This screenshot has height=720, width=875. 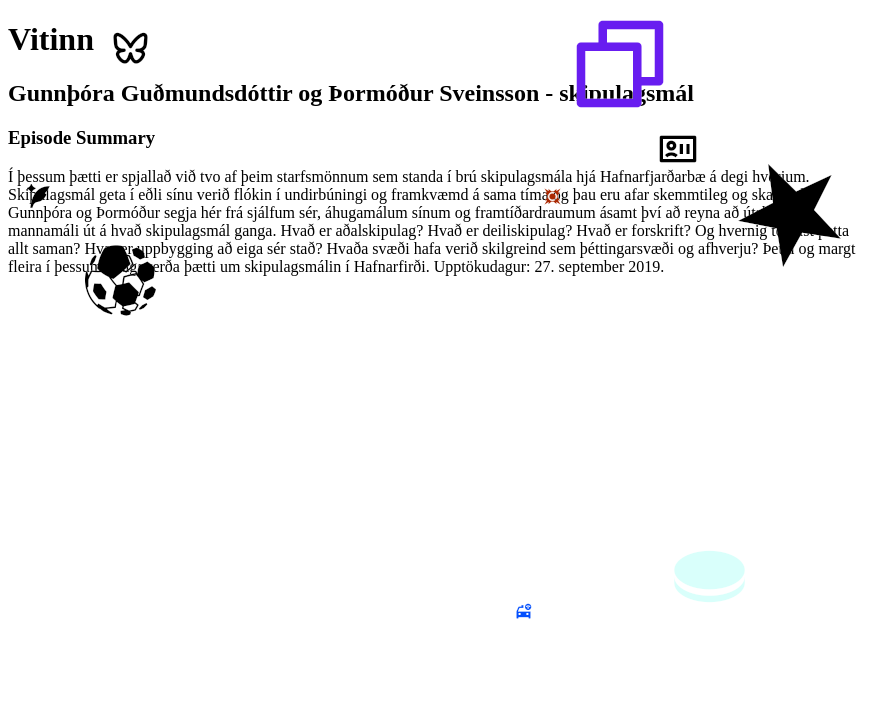 What do you see at coordinates (40, 197) in the screenshot?
I see `compose with AI writing assistance` at bounding box center [40, 197].